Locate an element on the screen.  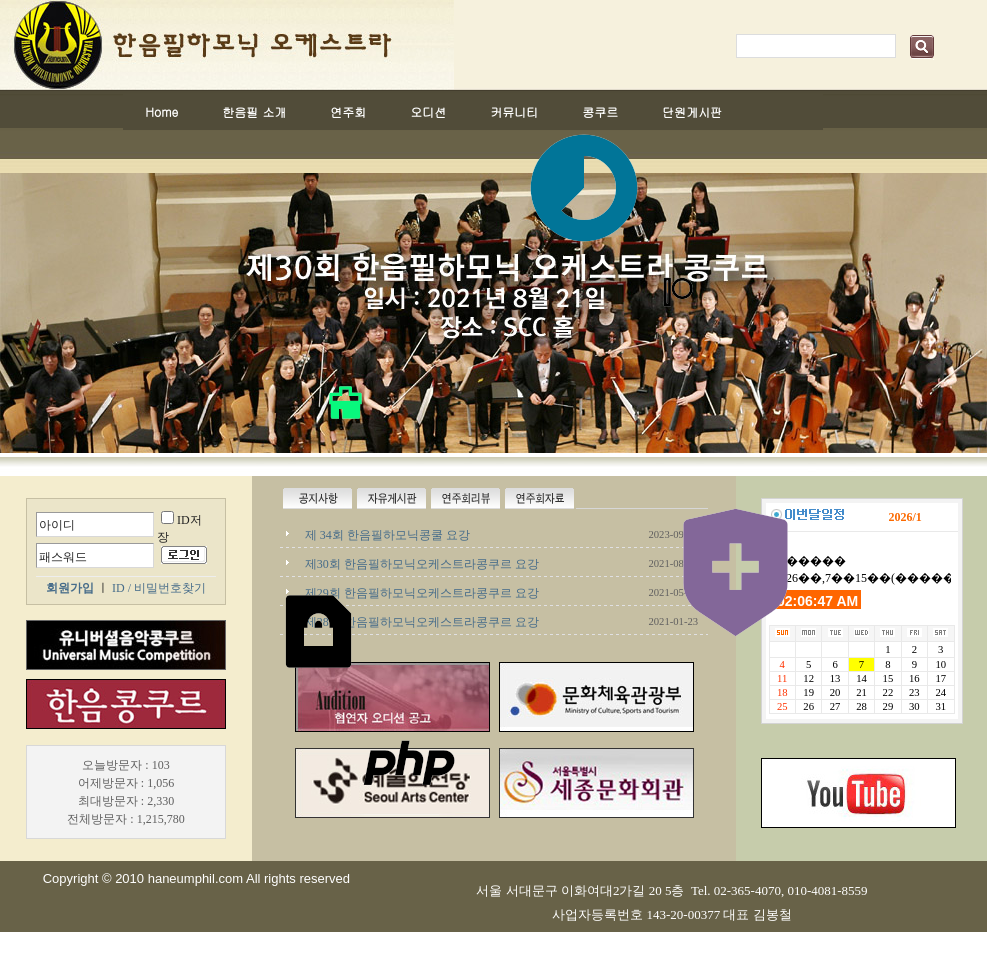
indicates health or medical protection status is located at coordinates (735, 572).